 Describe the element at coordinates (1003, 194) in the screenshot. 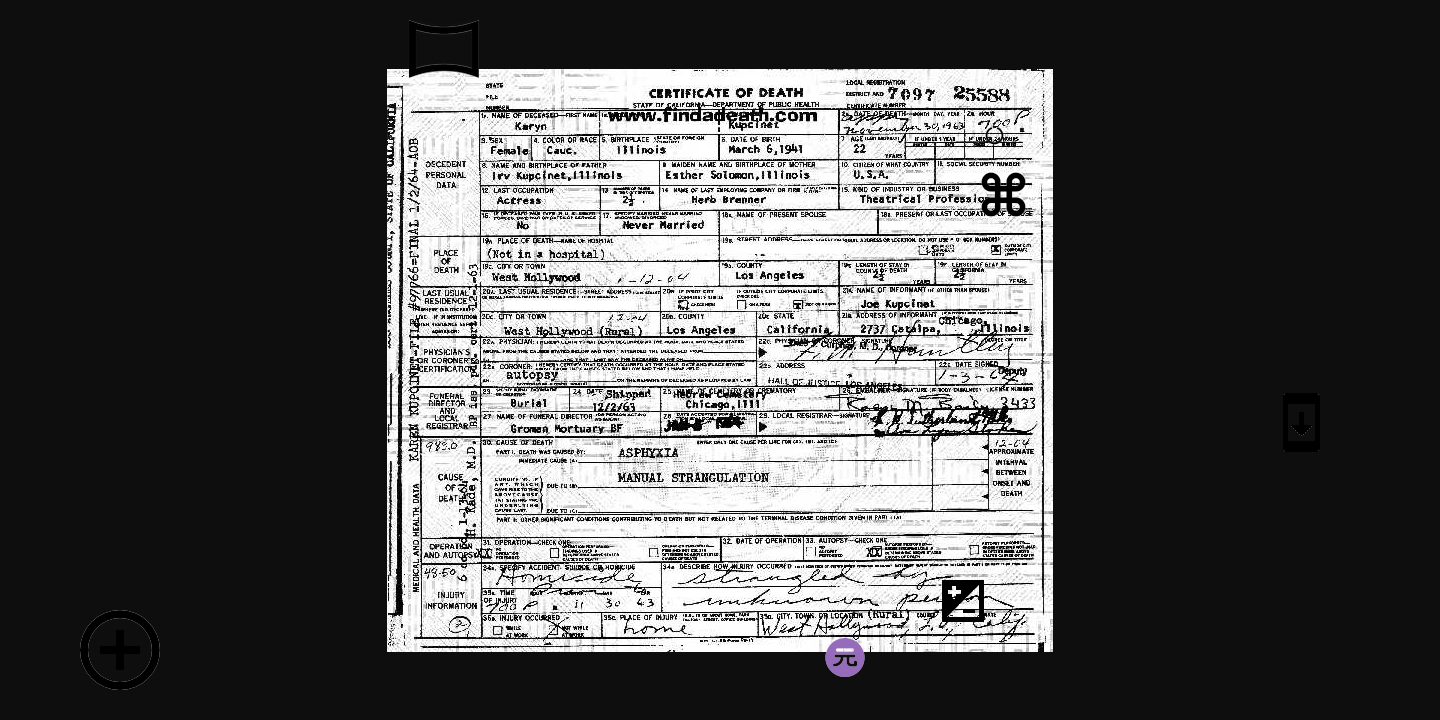

I see `access keyboard shortcuts` at that location.